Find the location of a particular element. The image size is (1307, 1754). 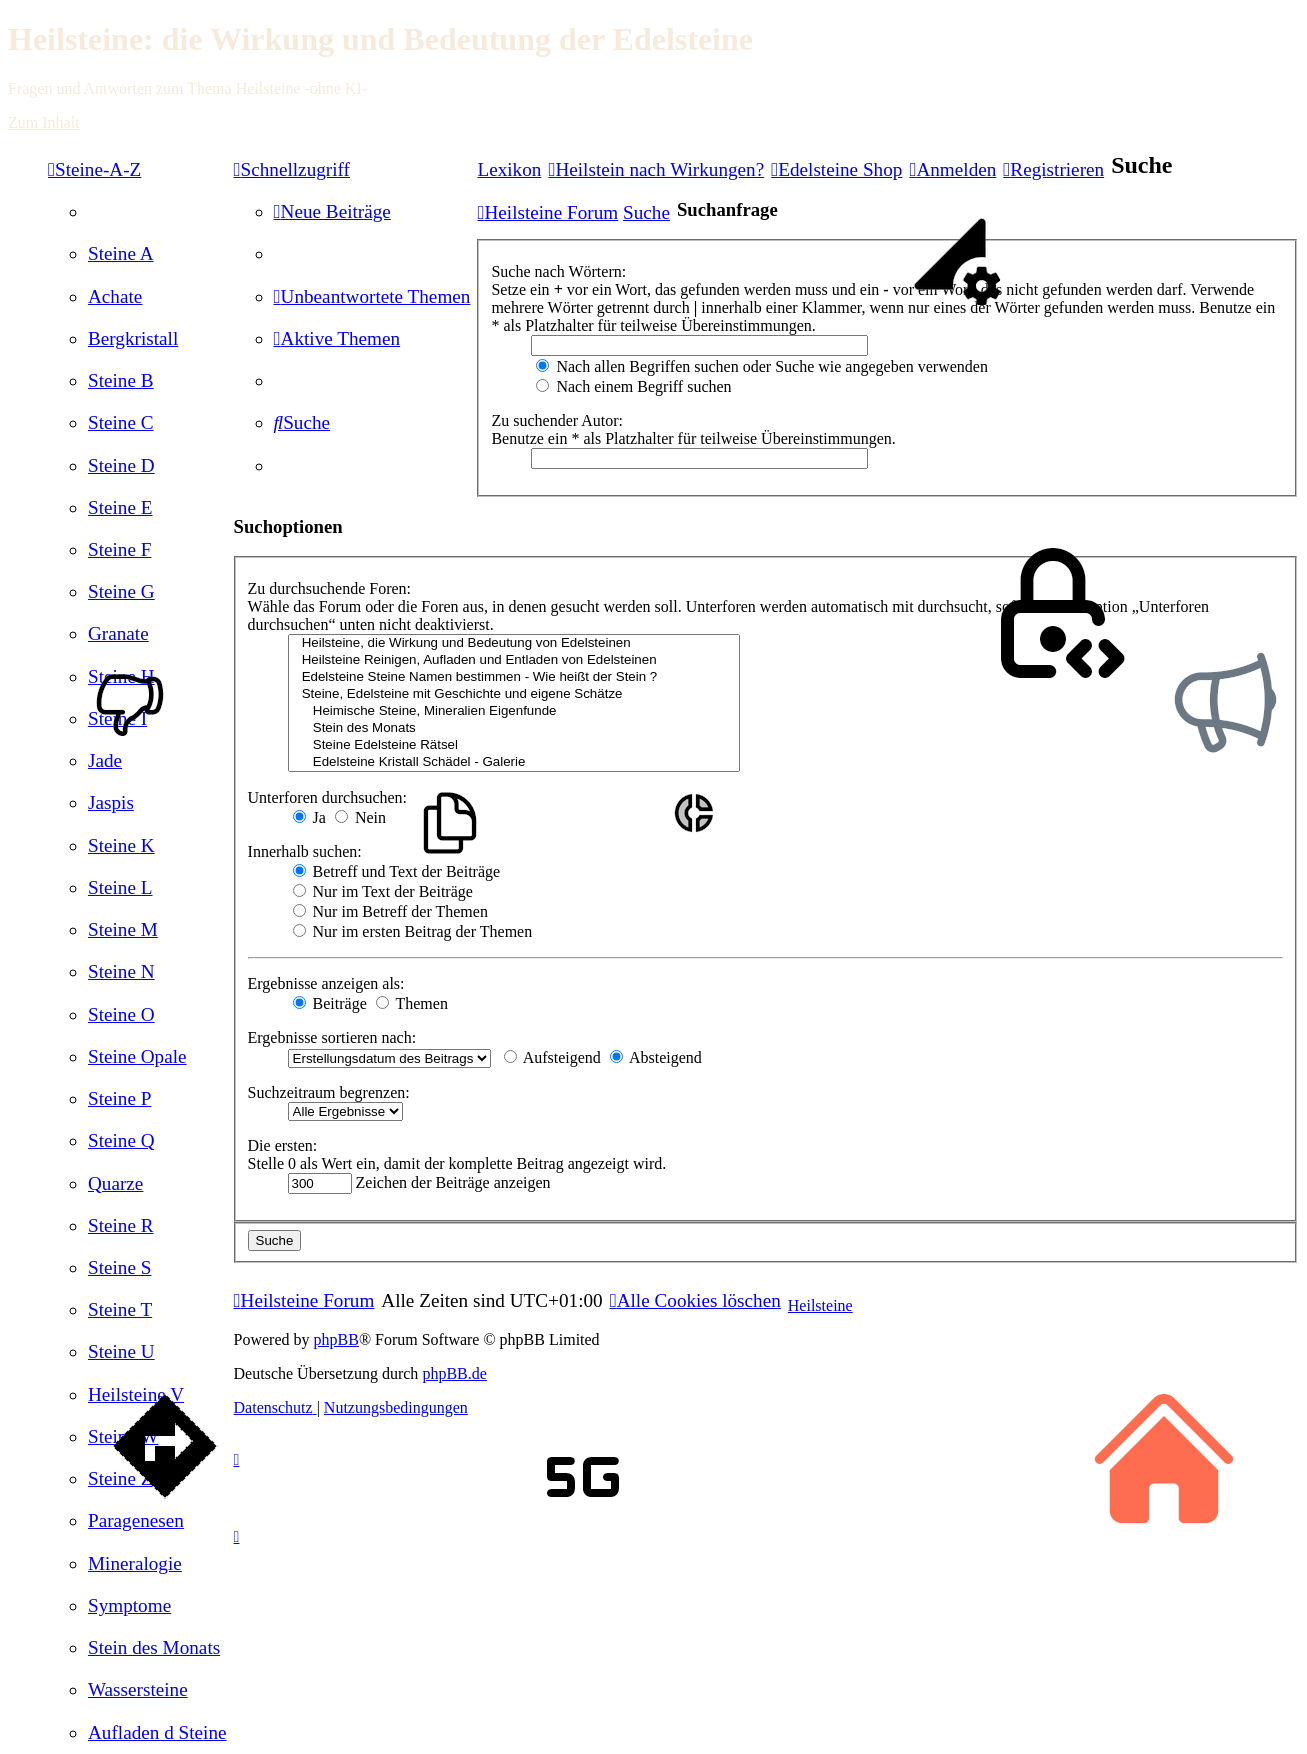

access data or network settings is located at coordinates (955, 259).